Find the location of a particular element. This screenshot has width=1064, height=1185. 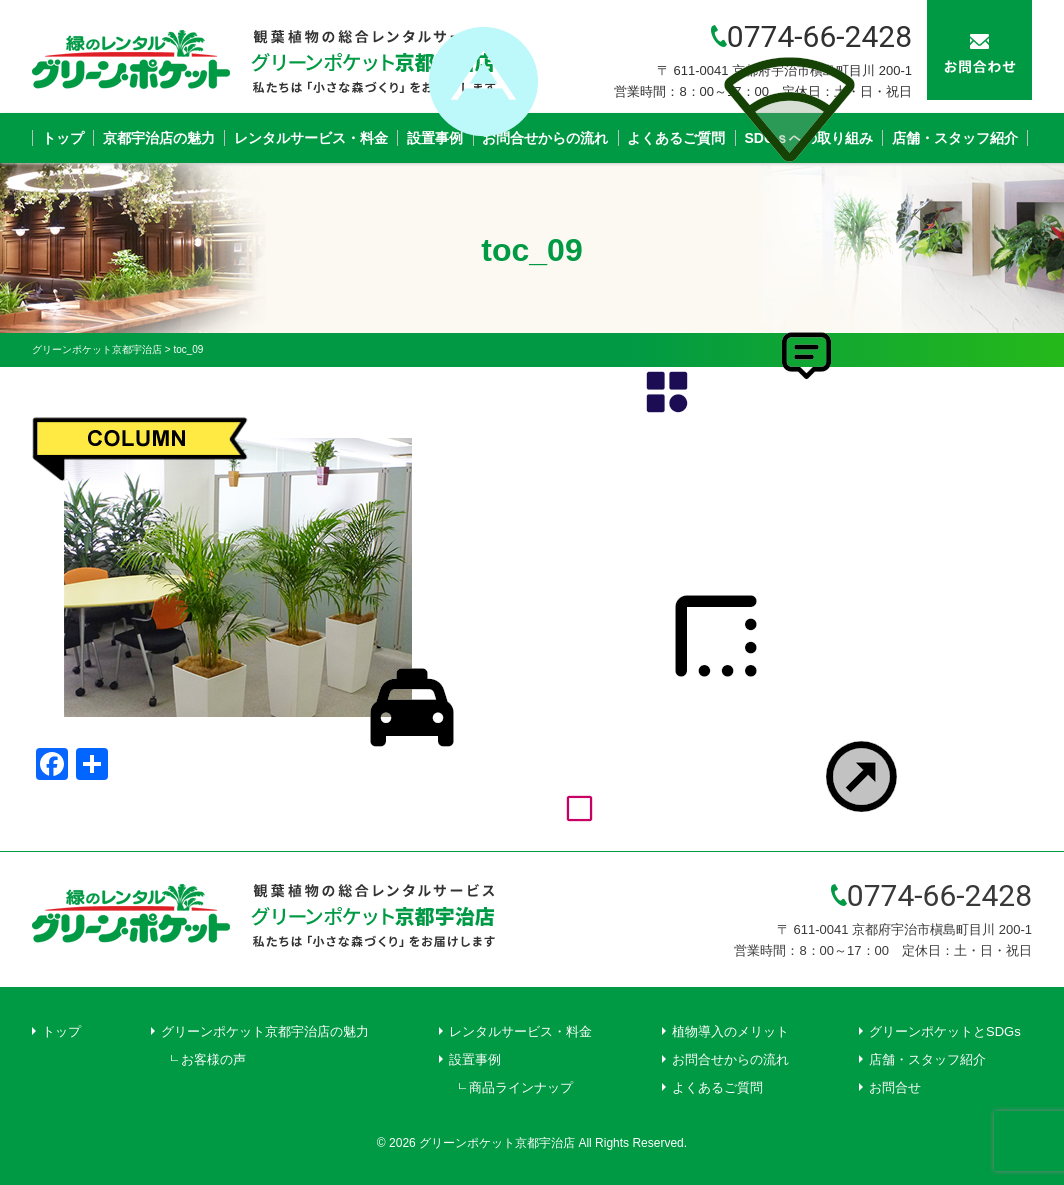

select border style for an element is located at coordinates (716, 636).